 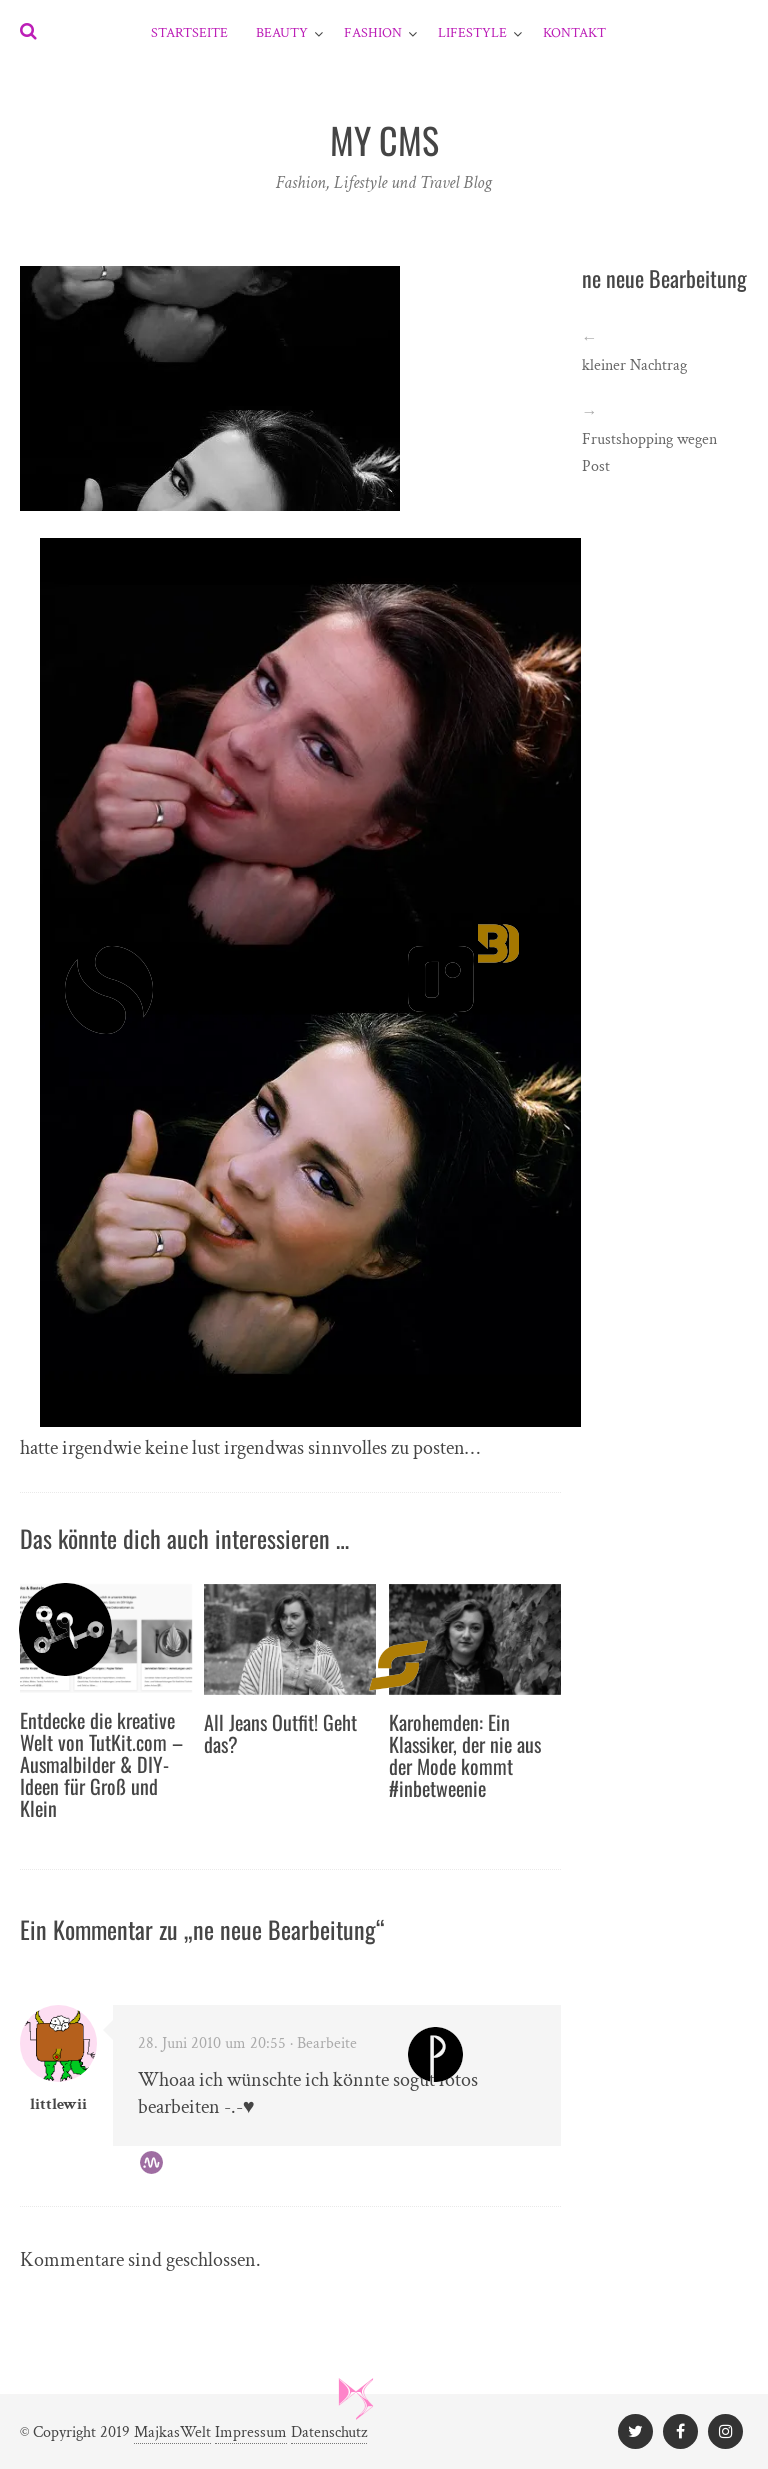 I want to click on open simplenote app, so click(x=109, y=990).